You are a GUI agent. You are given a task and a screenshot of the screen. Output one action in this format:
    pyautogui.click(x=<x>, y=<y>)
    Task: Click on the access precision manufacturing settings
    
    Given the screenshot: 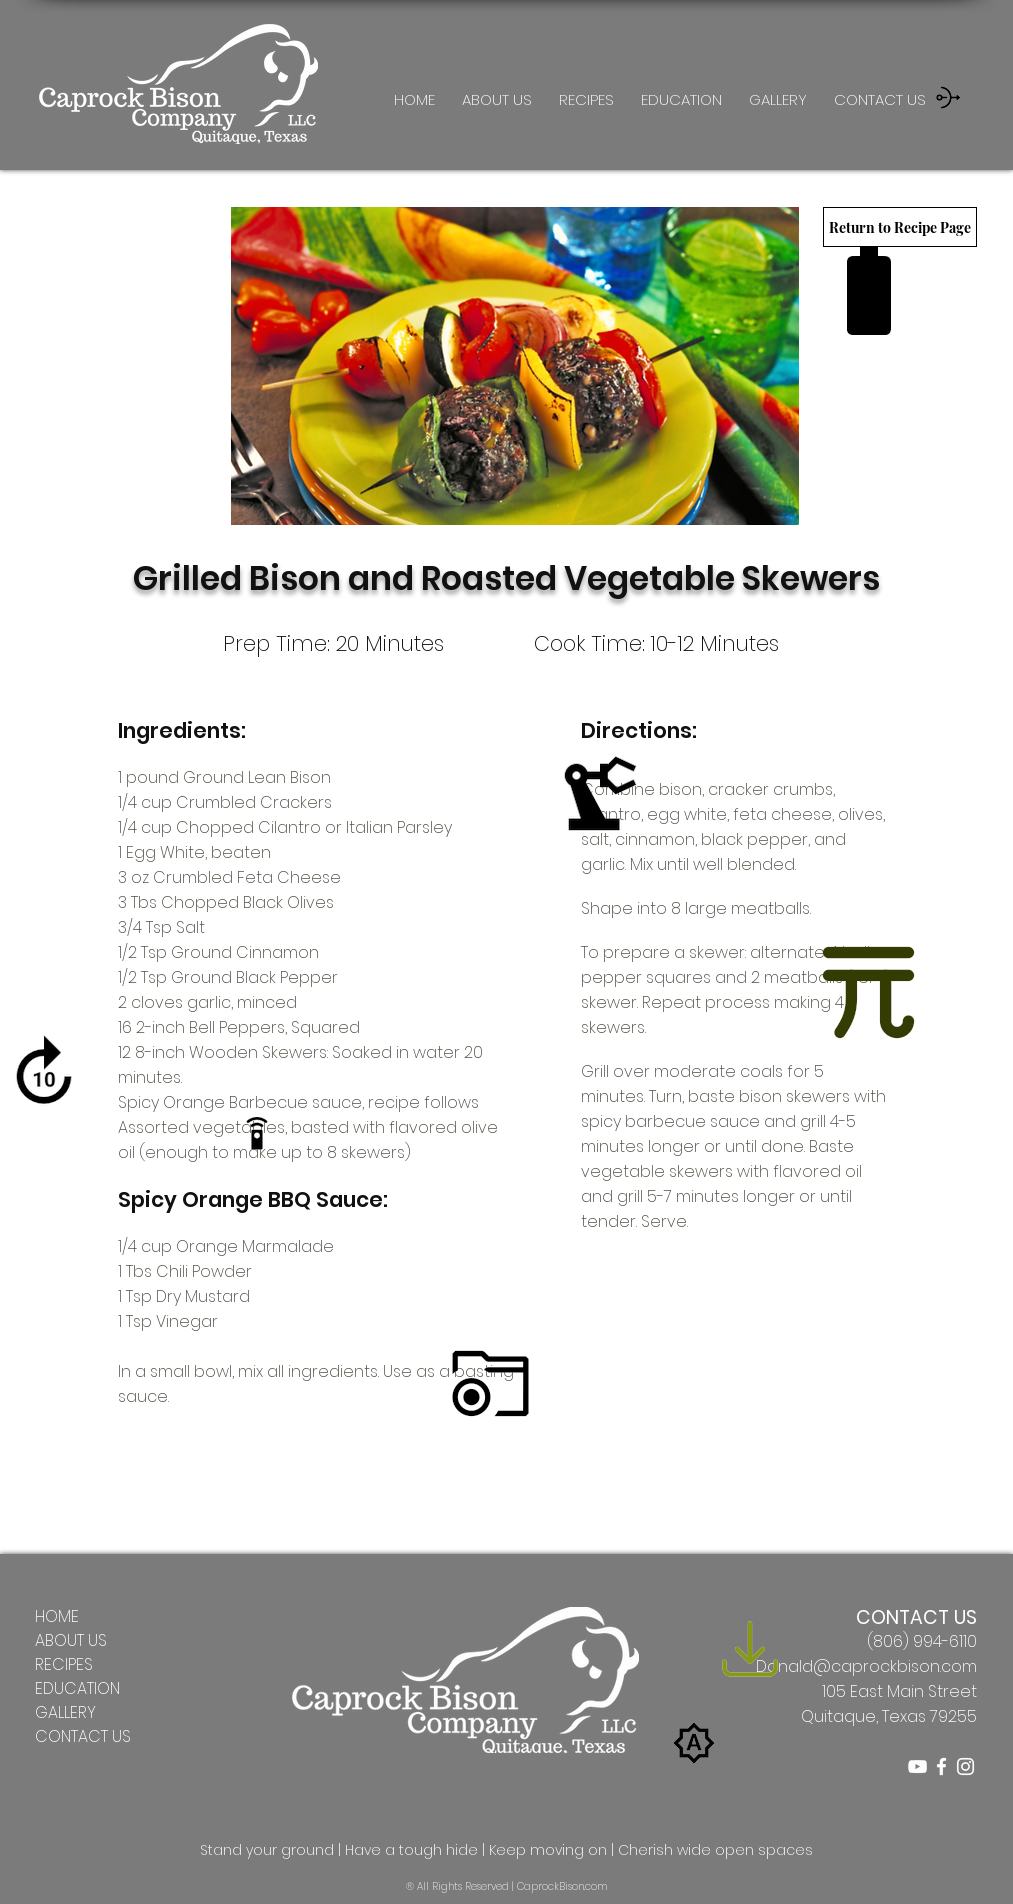 What is the action you would take?
    pyautogui.click(x=600, y=795)
    